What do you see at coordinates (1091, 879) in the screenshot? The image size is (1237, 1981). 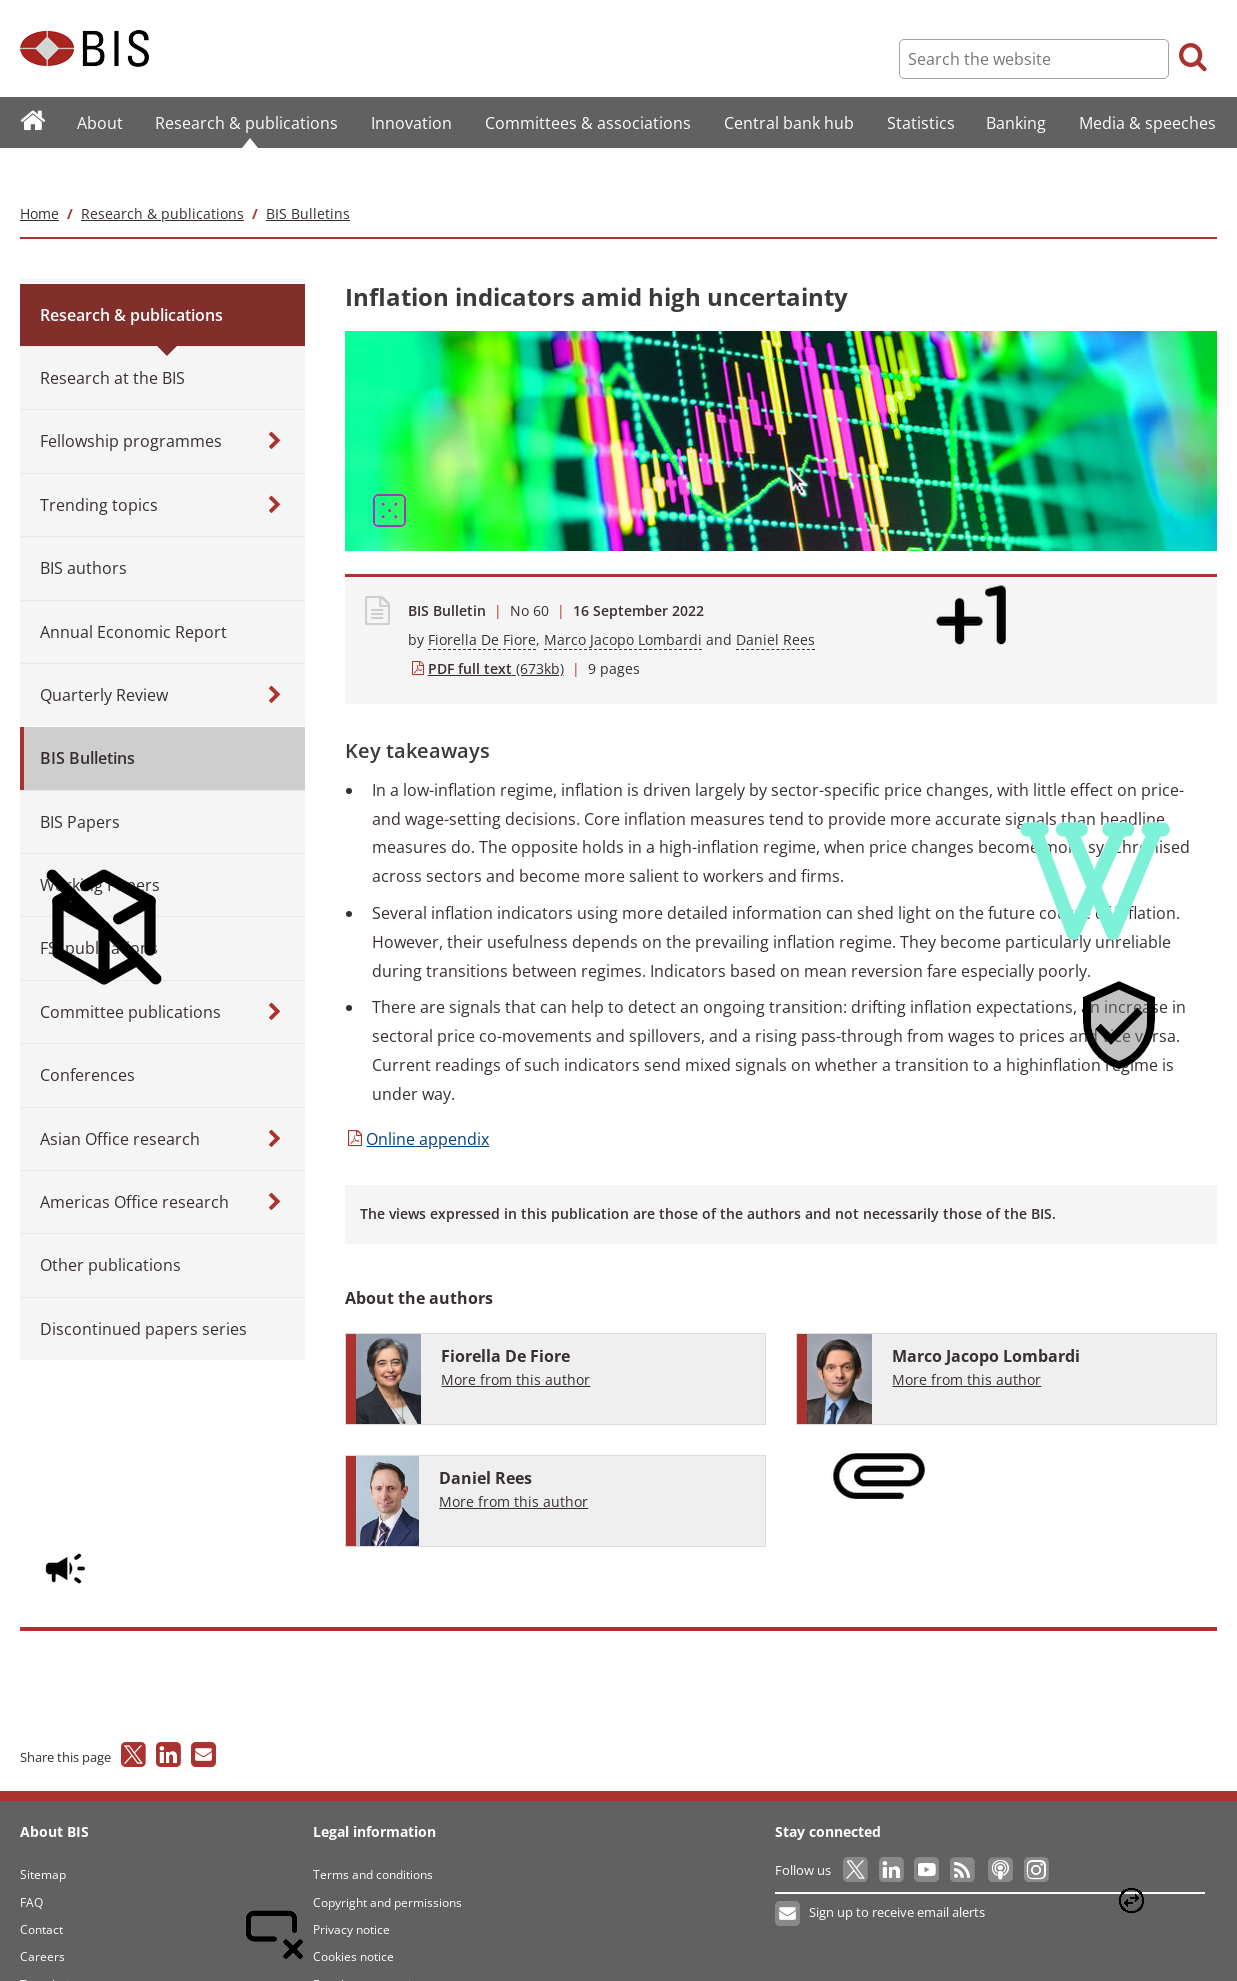 I see `open Wikipedia article` at bounding box center [1091, 879].